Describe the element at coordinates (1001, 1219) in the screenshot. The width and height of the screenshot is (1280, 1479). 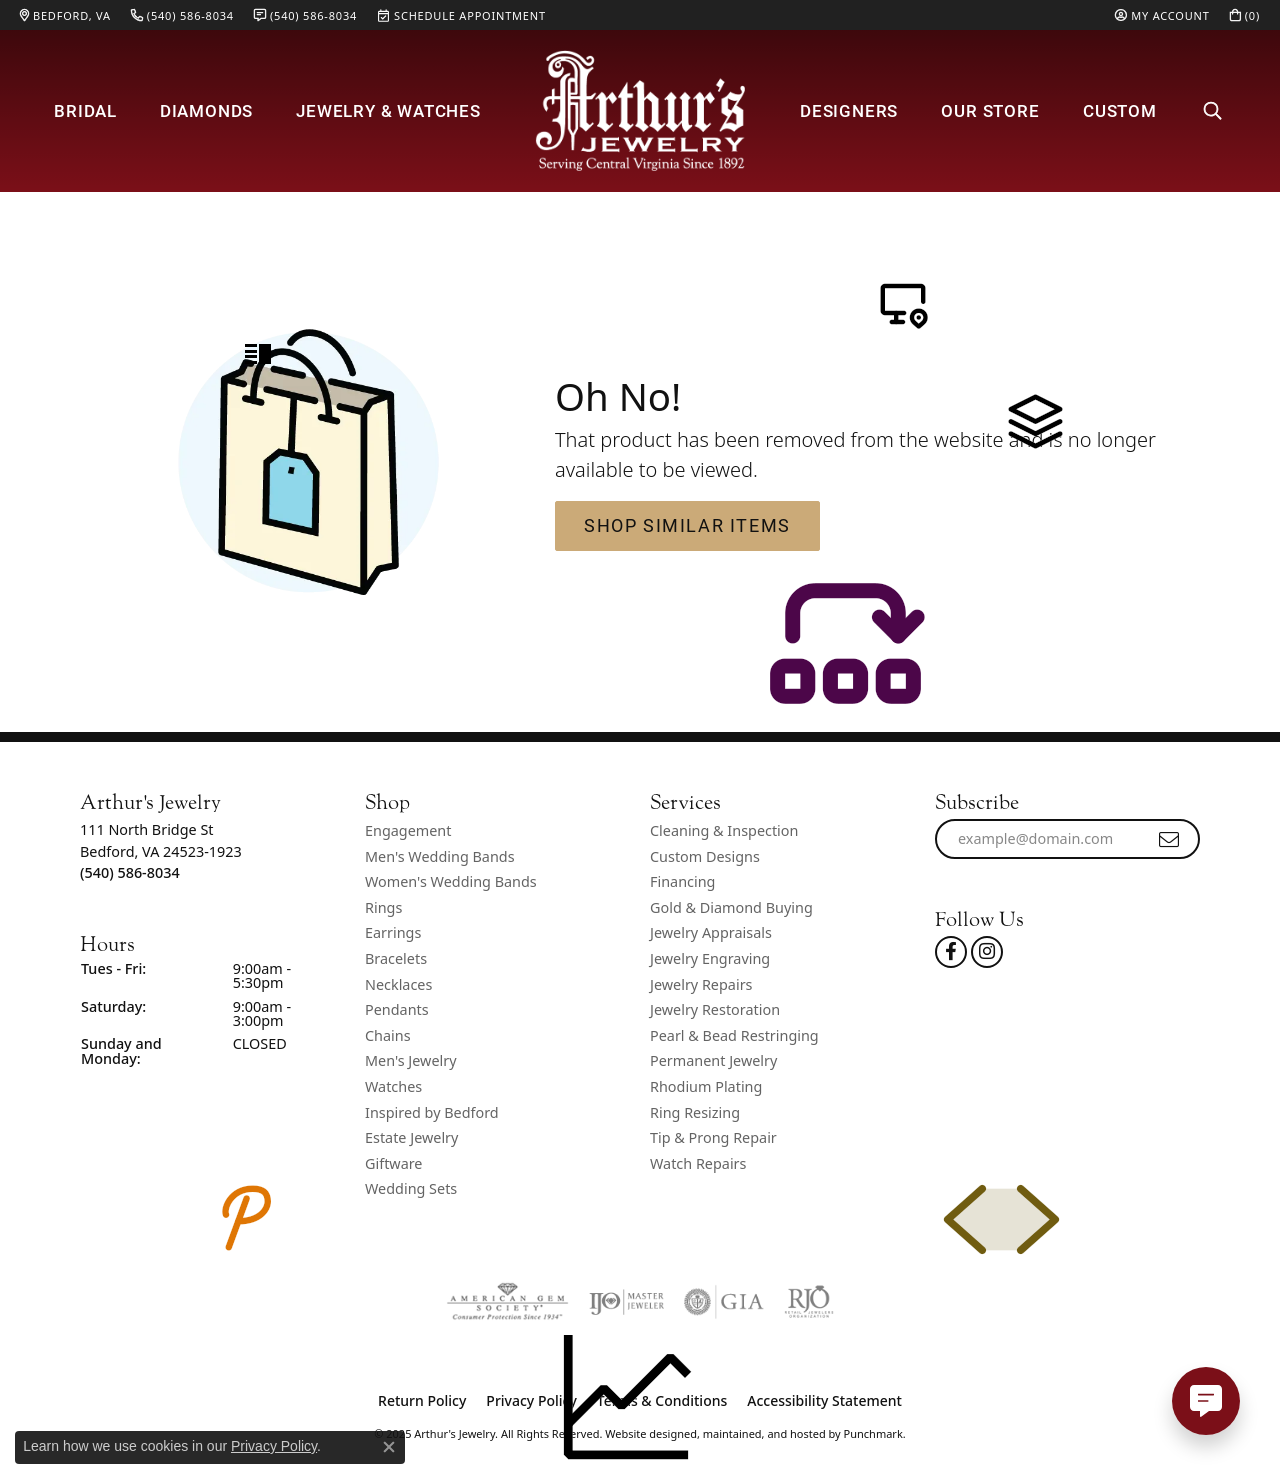
I see `view or edit source code` at that location.